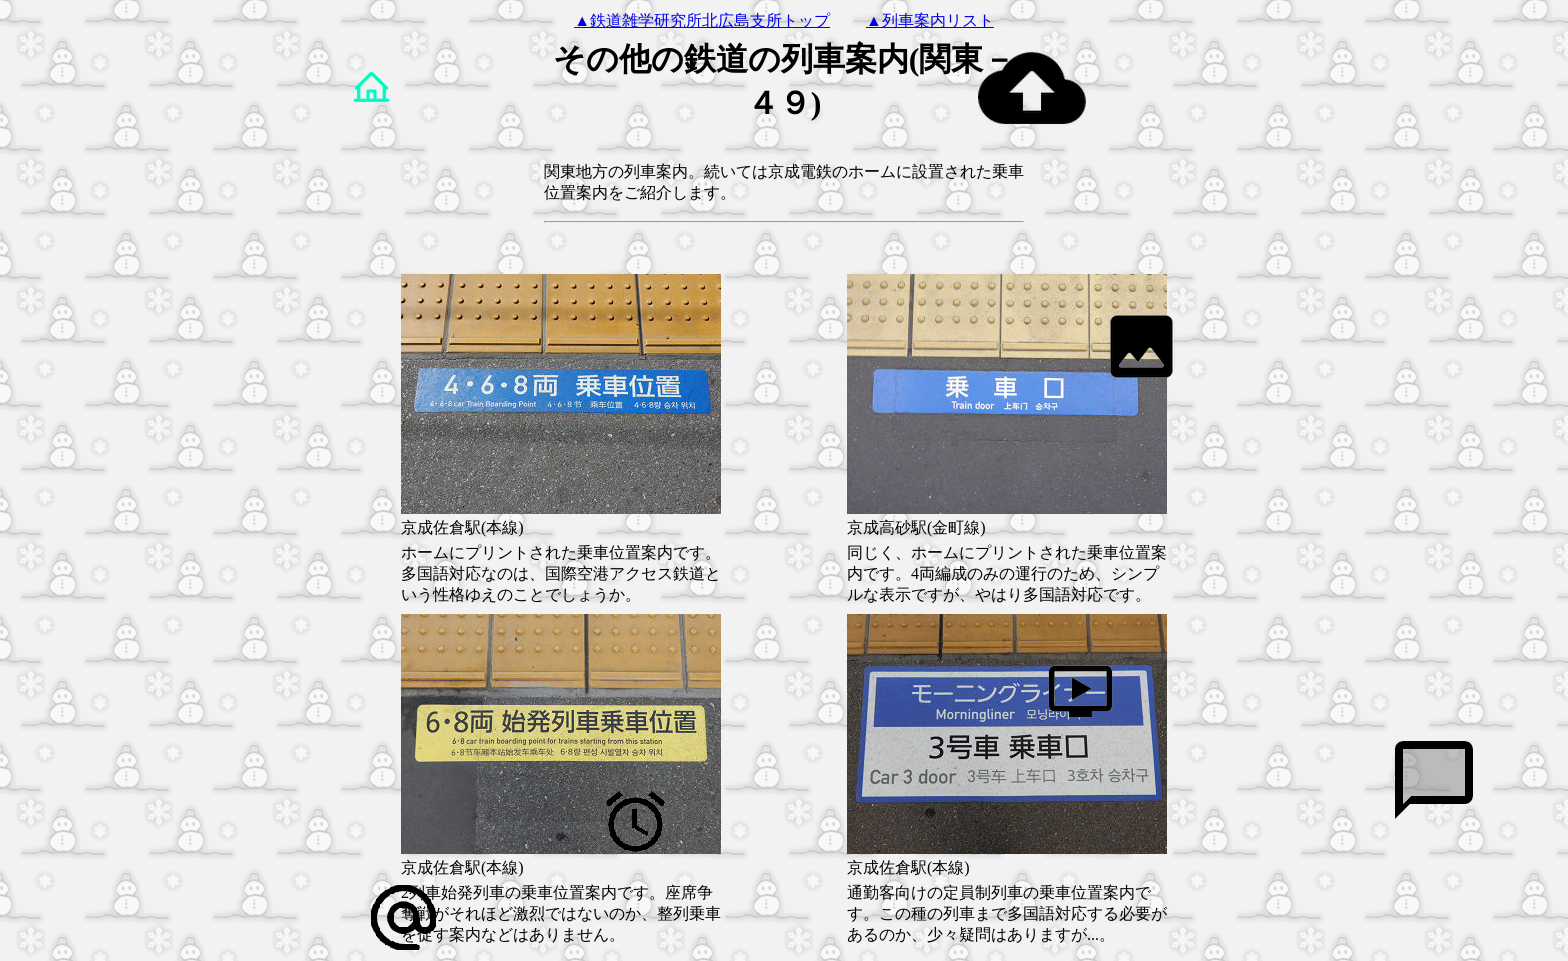 The width and height of the screenshot is (1568, 961). What do you see at coordinates (635, 821) in the screenshot?
I see `set or manage alarms` at bounding box center [635, 821].